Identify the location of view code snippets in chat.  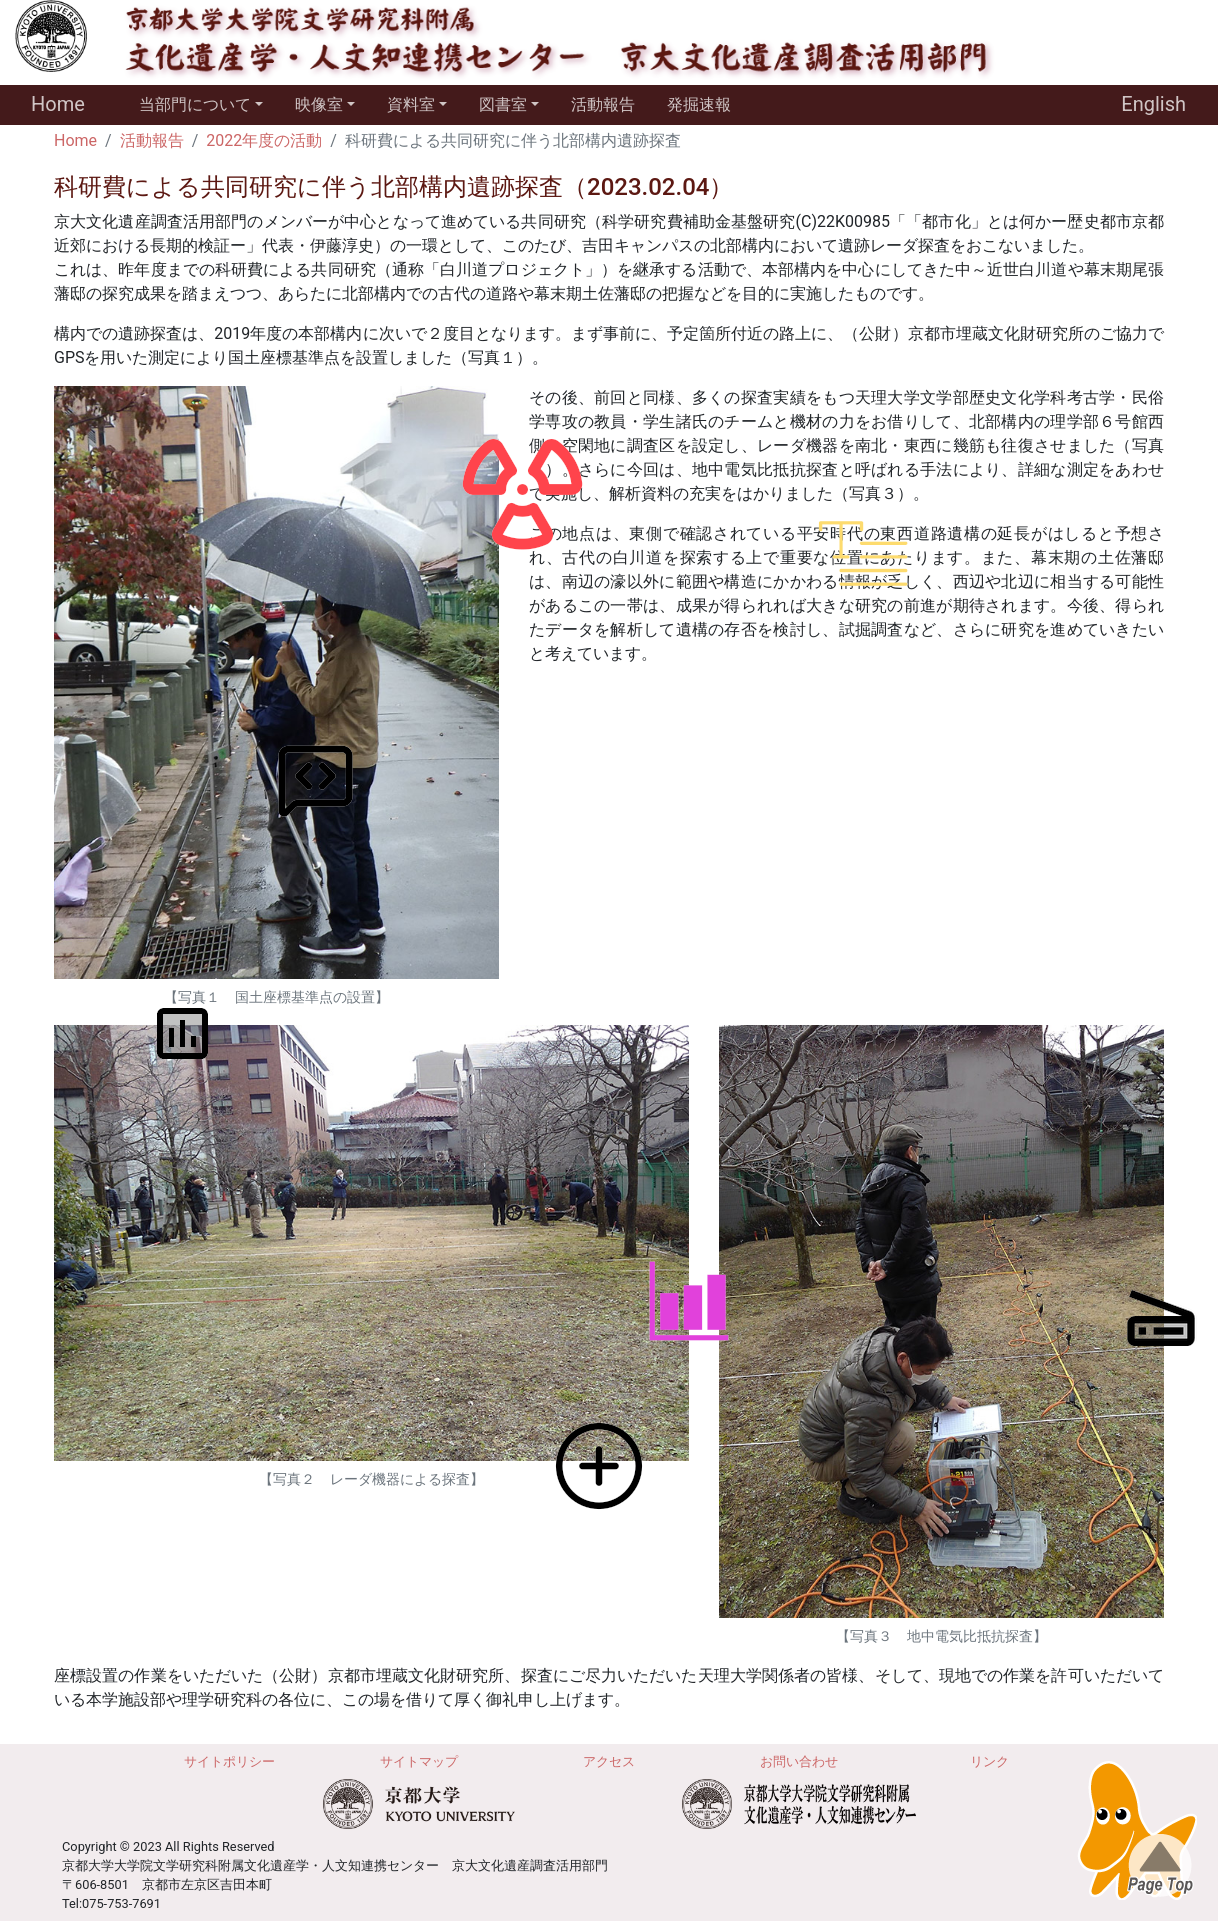
(315, 779).